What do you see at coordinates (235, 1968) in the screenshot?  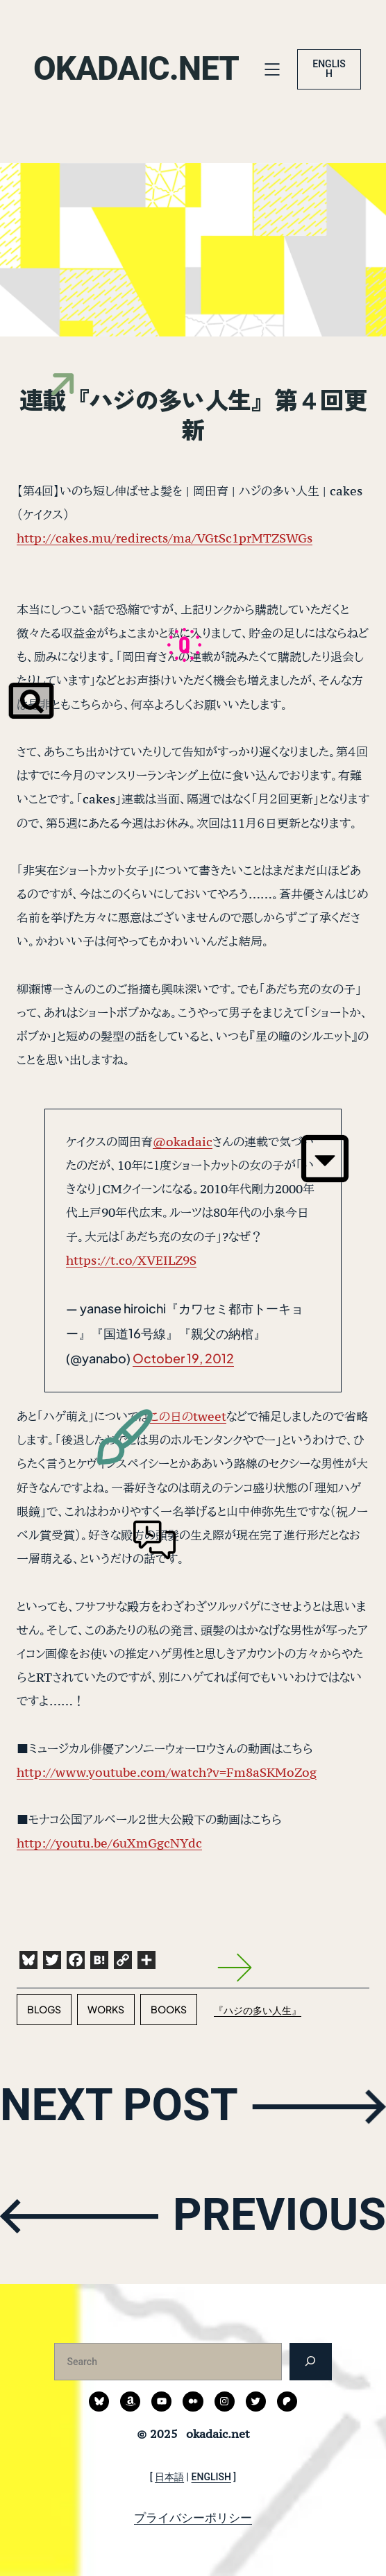 I see `navigate to the next item or page` at bounding box center [235, 1968].